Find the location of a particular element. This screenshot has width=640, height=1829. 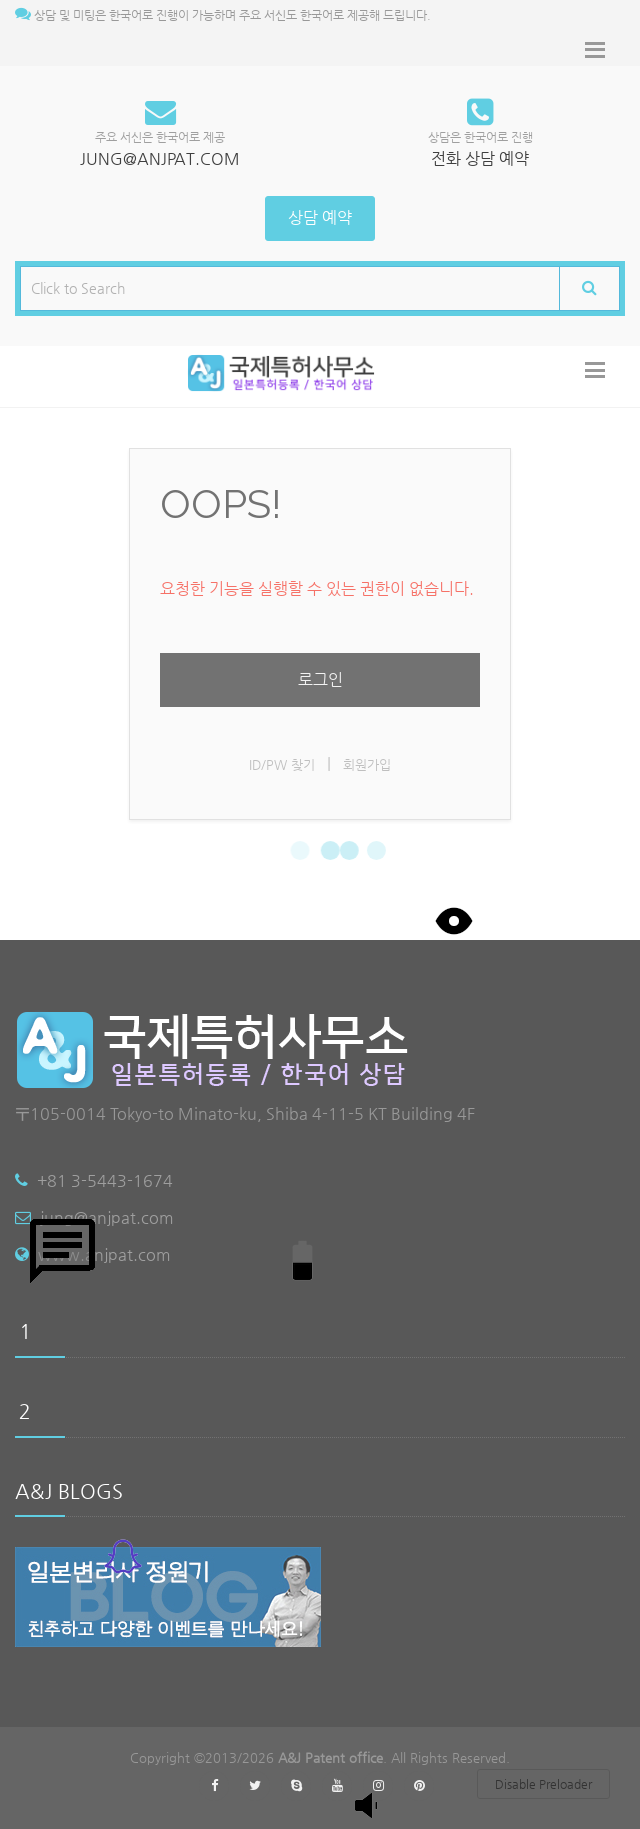

view or preview content is located at coordinates (454, 921).